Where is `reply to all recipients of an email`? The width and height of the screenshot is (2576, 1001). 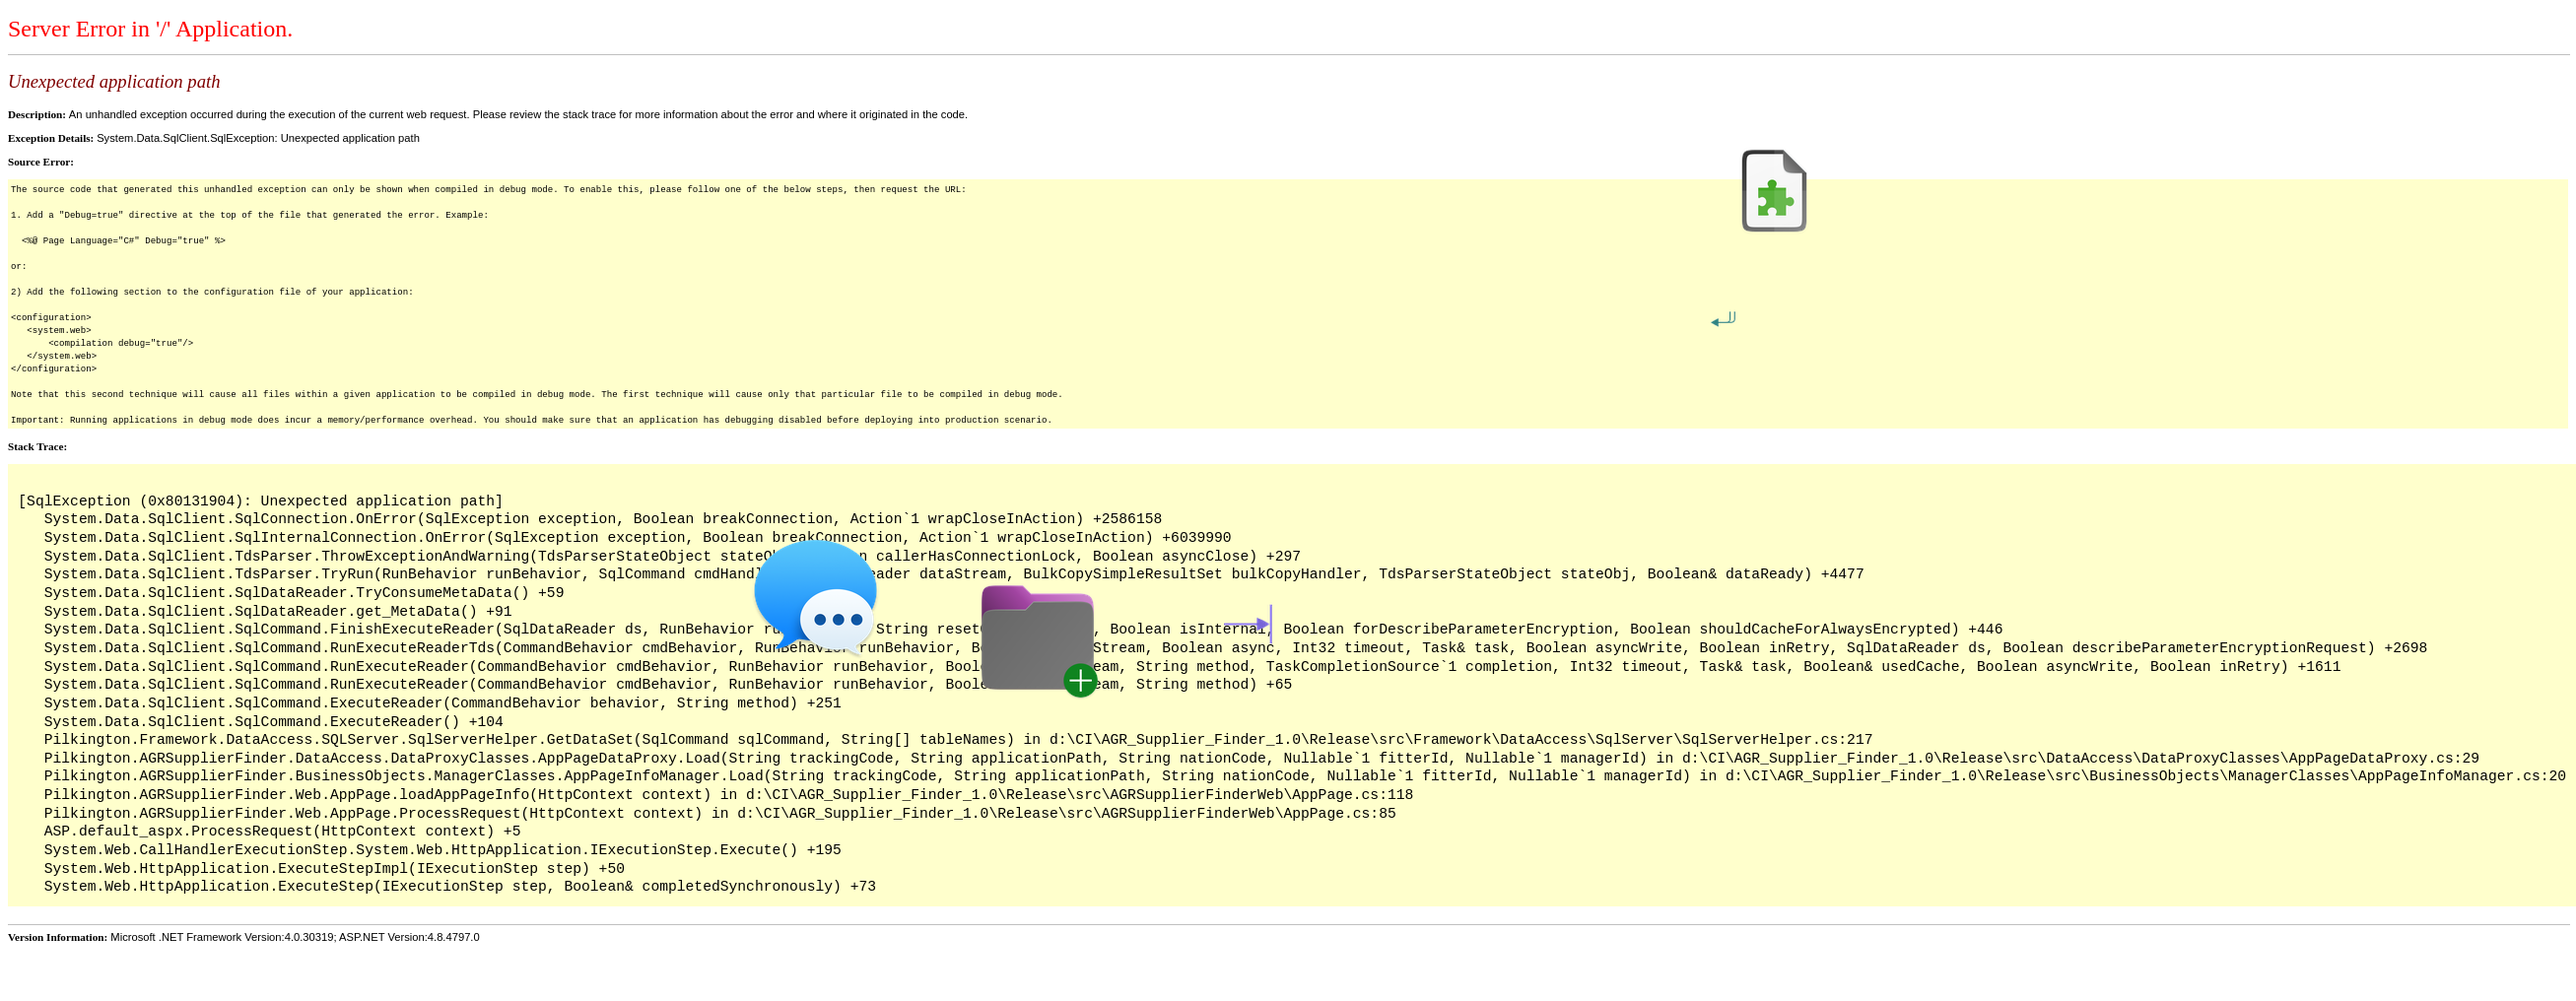 reply to all recipients of an email is located at coordinates (1723, 317).